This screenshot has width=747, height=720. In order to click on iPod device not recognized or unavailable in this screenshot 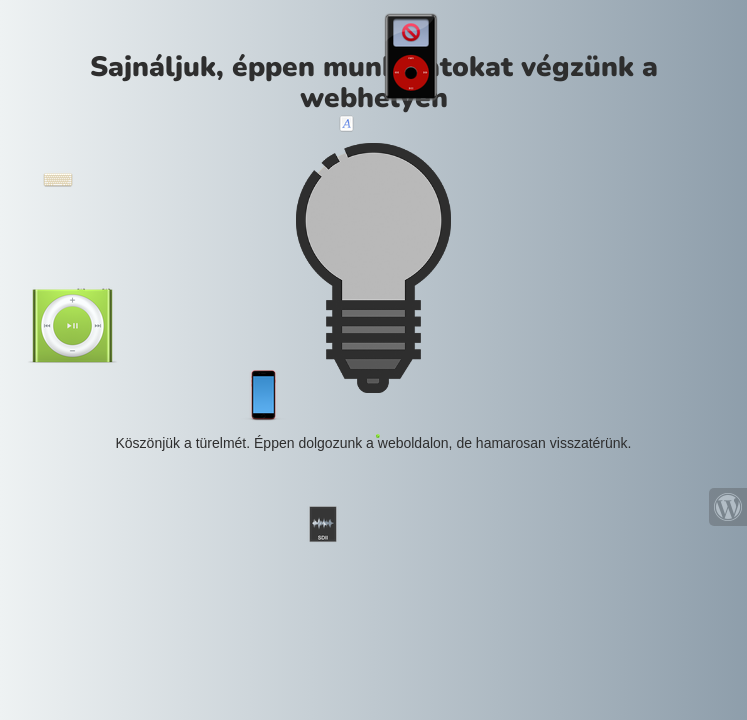, I will do `click(411, 57)`.